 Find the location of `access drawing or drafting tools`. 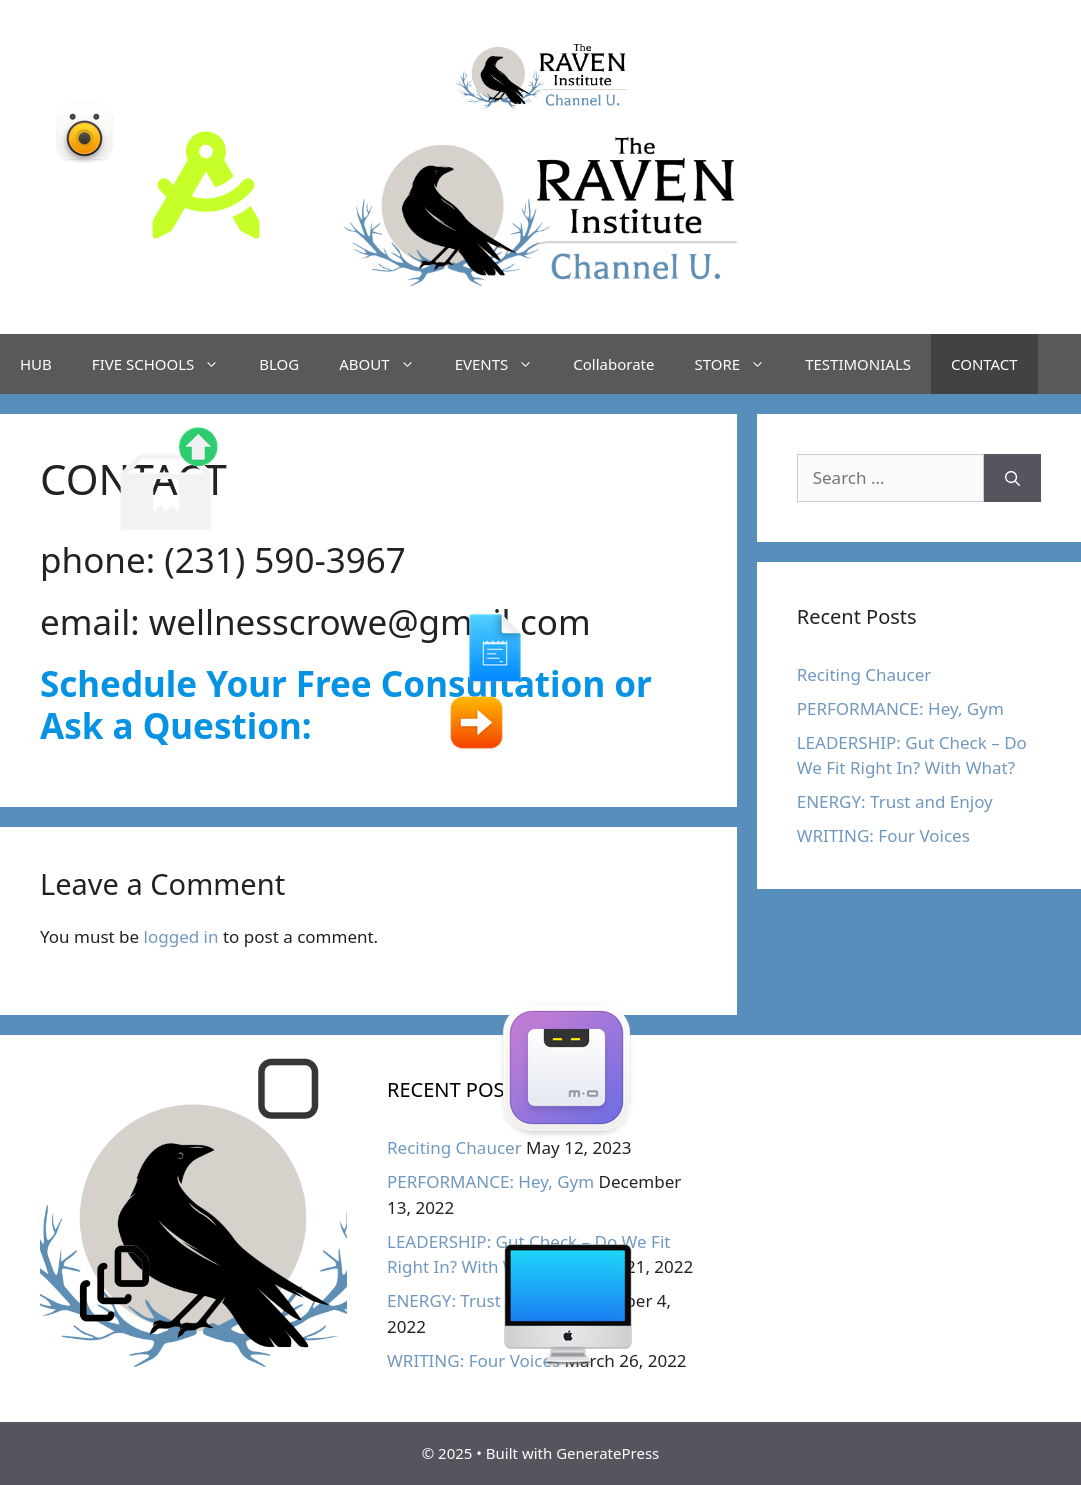

access drawing or drafting tools is located at coordinates (206, 185).